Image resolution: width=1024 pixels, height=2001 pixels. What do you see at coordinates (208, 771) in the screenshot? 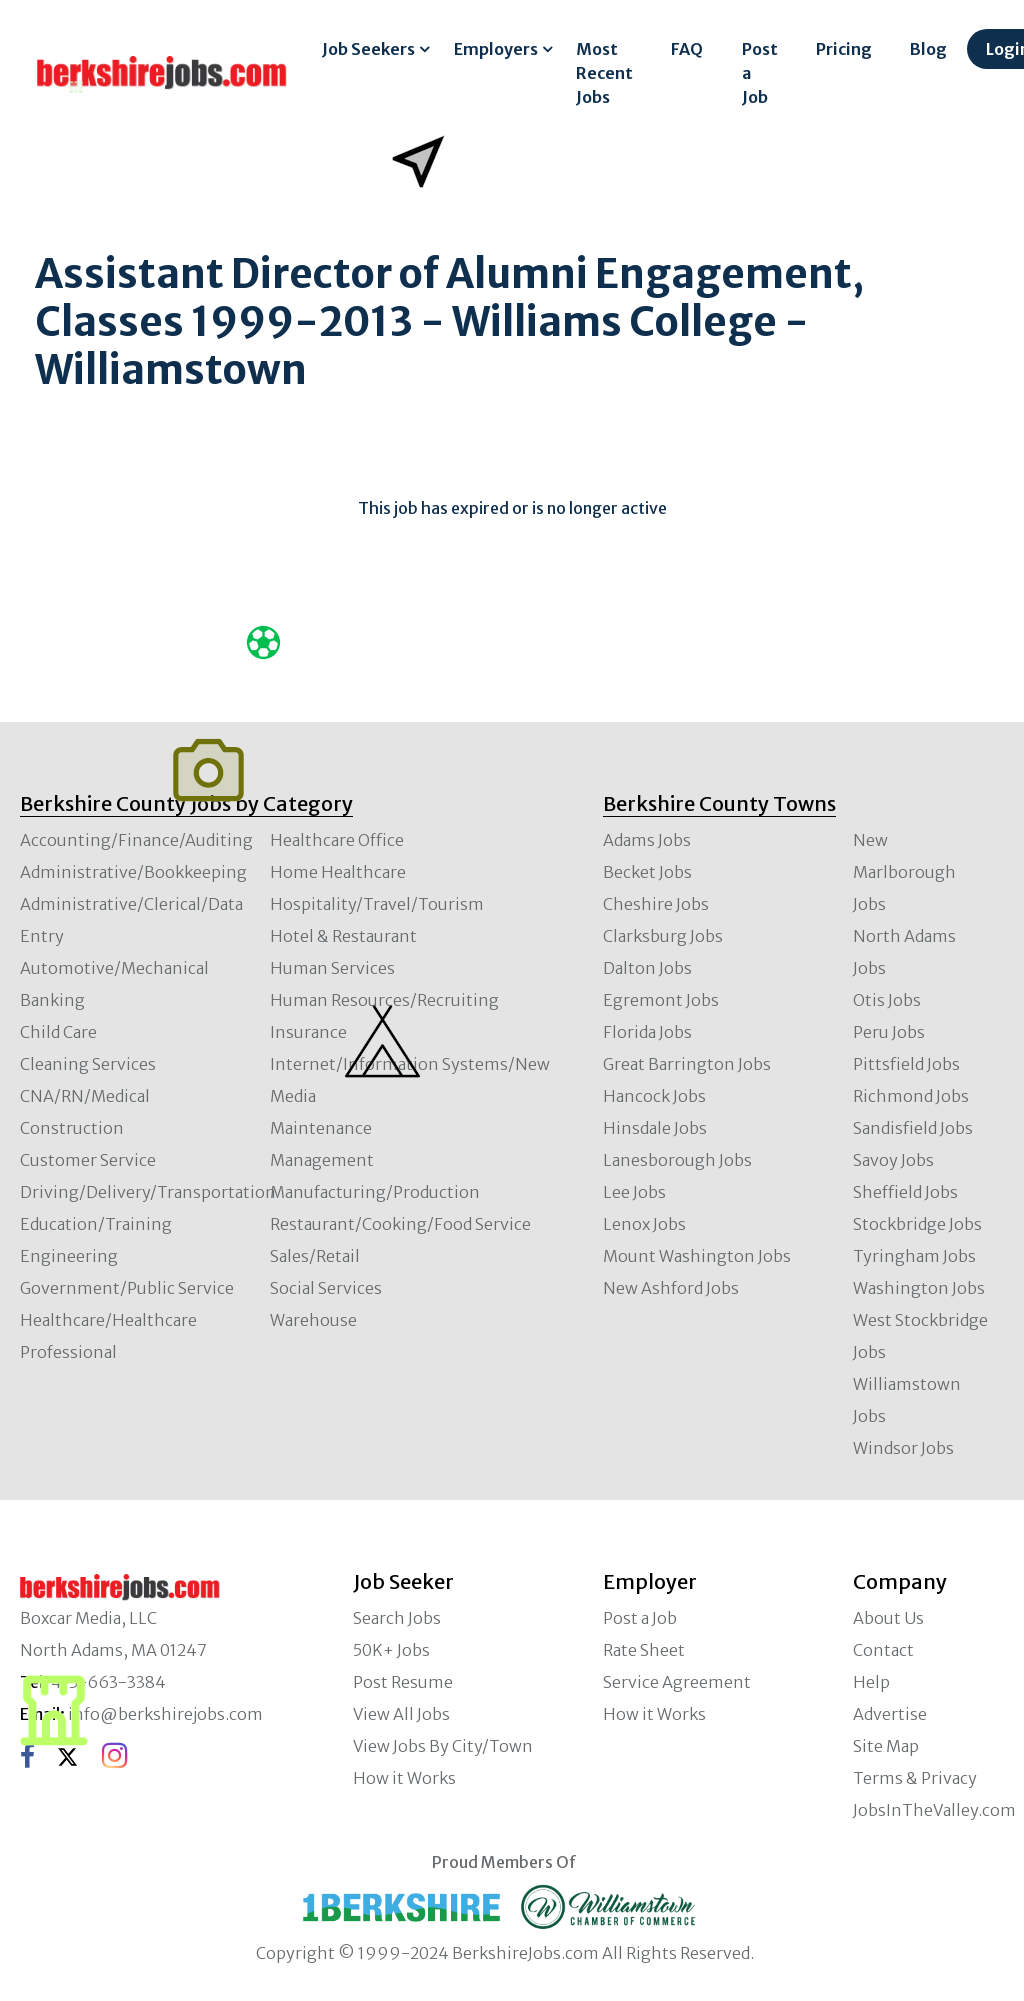
I see `take a photo` at bounding box center [208, 771].